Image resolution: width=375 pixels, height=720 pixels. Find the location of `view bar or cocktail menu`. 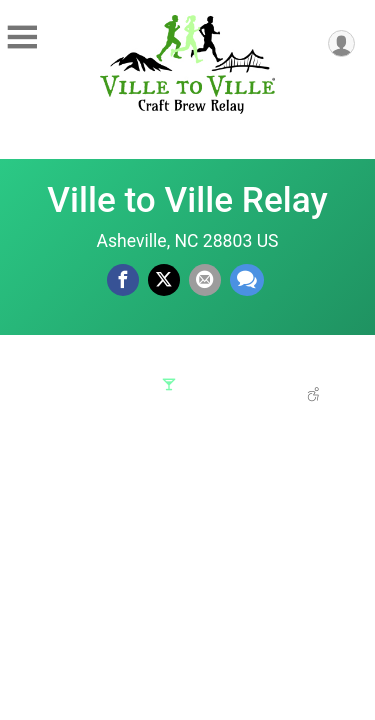

view bar or cocktail menu is located at coordinates (169, 384).